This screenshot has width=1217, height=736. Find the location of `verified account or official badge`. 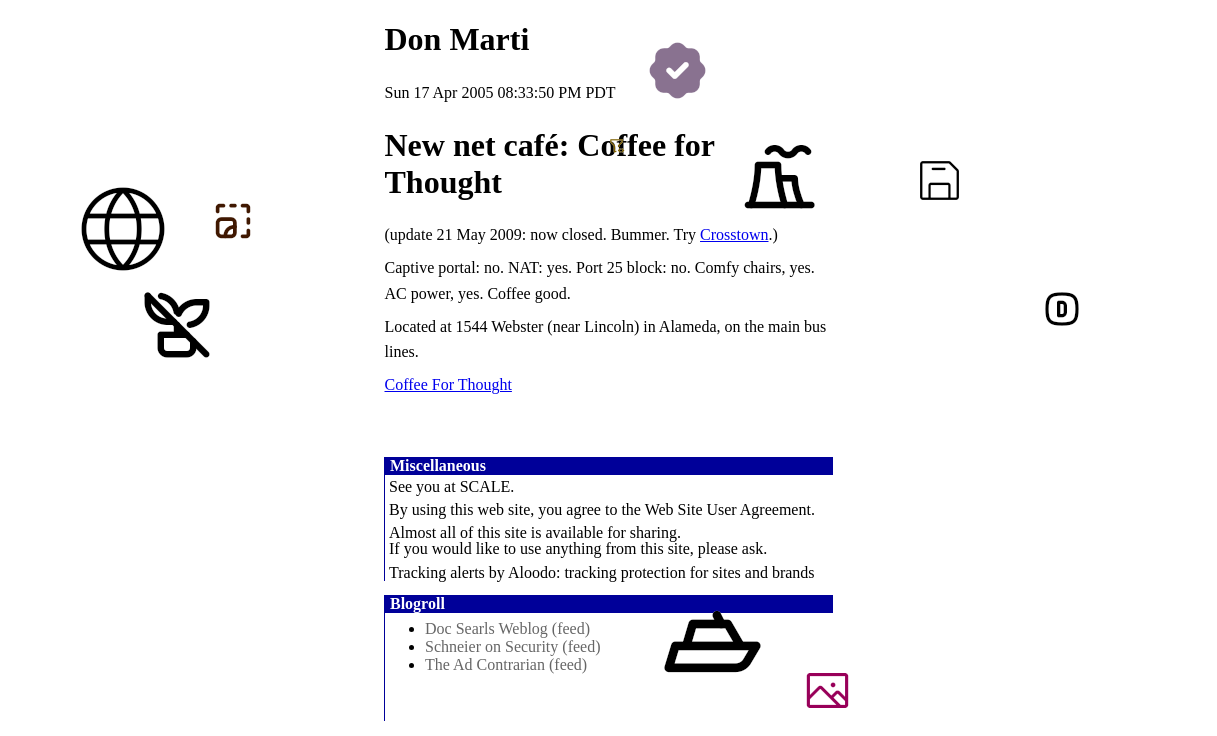

verified account or official badge is located at coordinates (677, 70).